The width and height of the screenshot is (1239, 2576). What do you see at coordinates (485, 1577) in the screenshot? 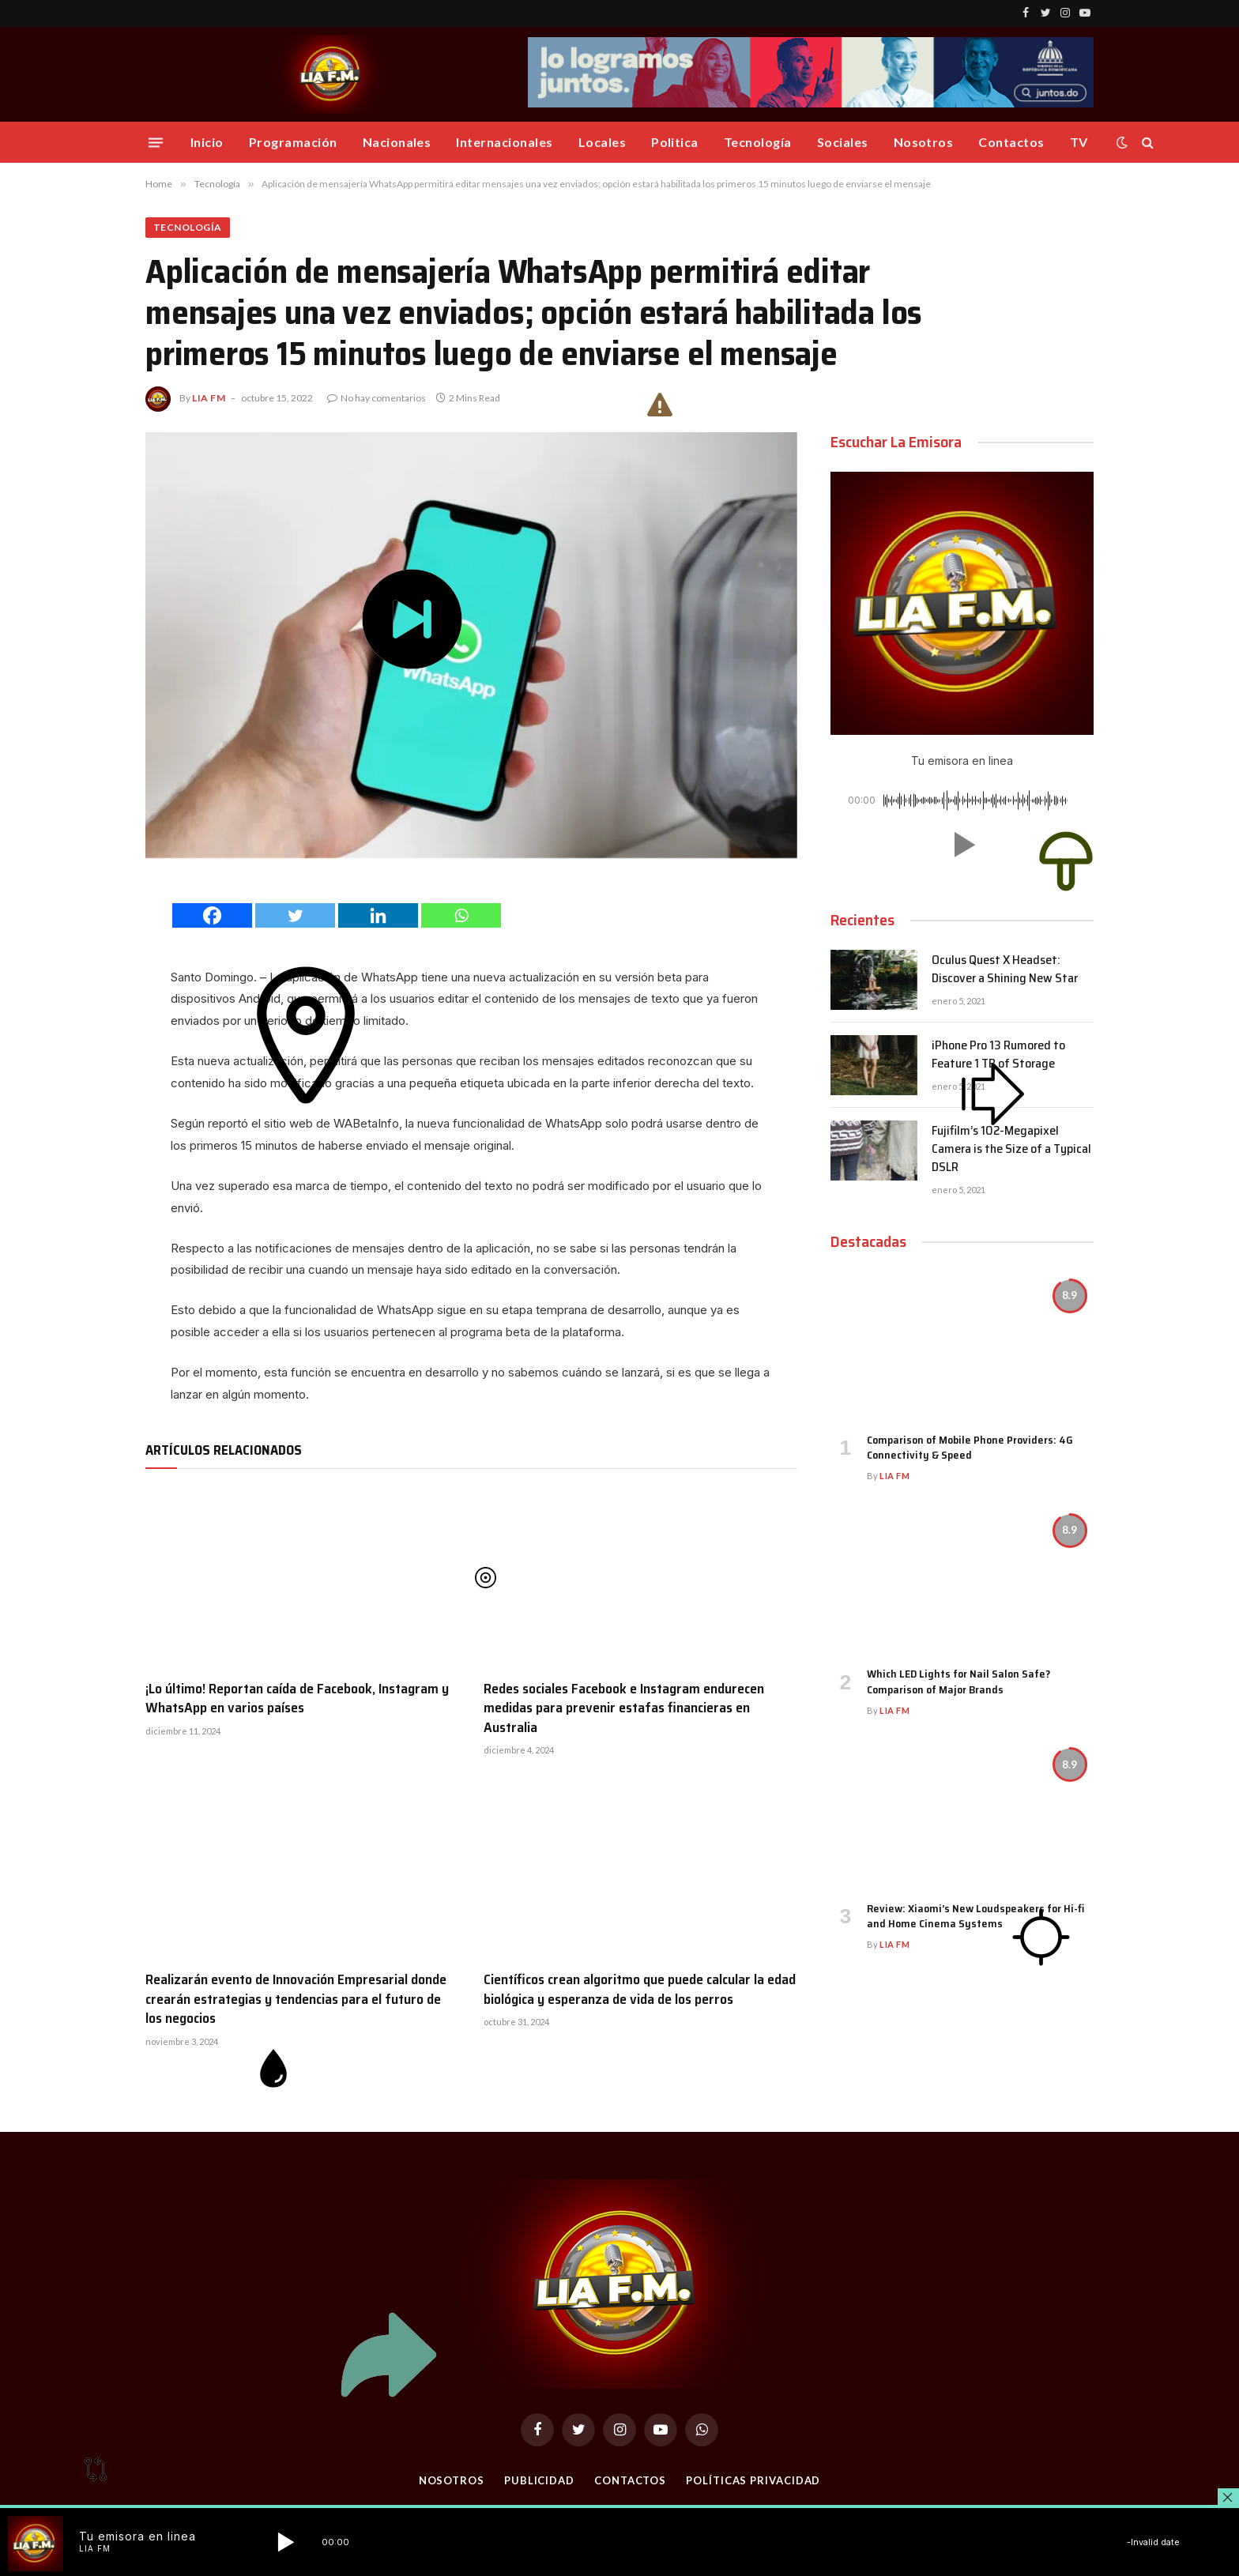
I see `play or access media library` at bounding box center [485, 1577].